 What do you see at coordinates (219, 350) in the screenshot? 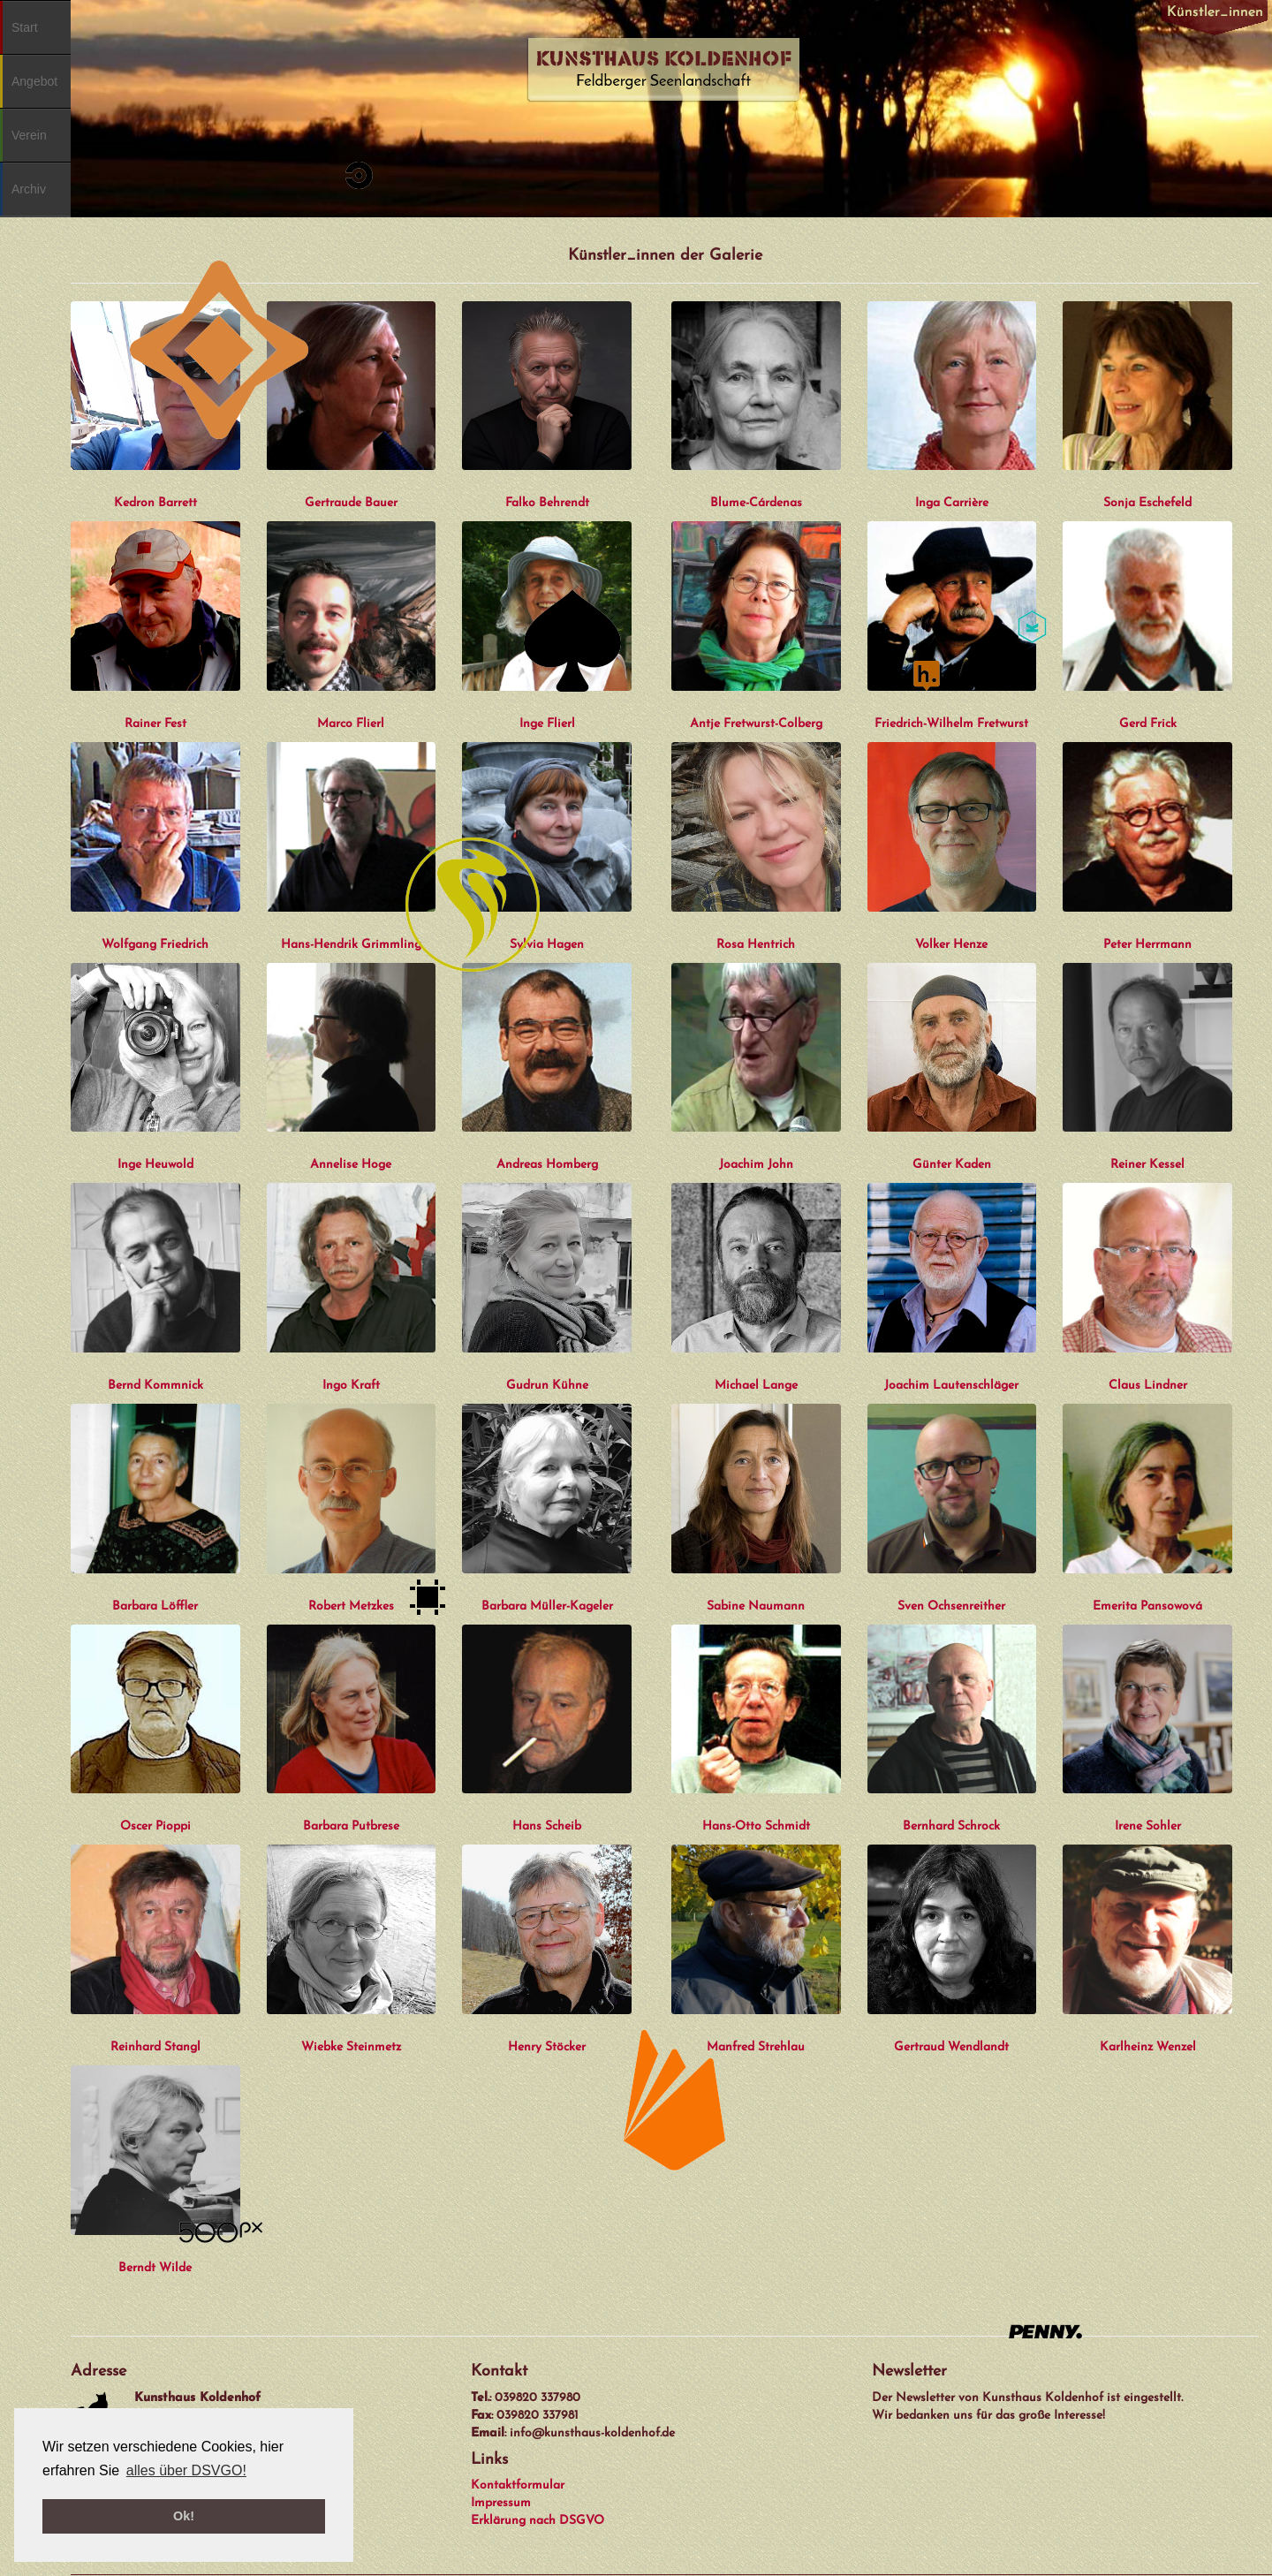
I see `openmined logo - an open-source privacy-focused AI platform` at bounding box center [219, 350].